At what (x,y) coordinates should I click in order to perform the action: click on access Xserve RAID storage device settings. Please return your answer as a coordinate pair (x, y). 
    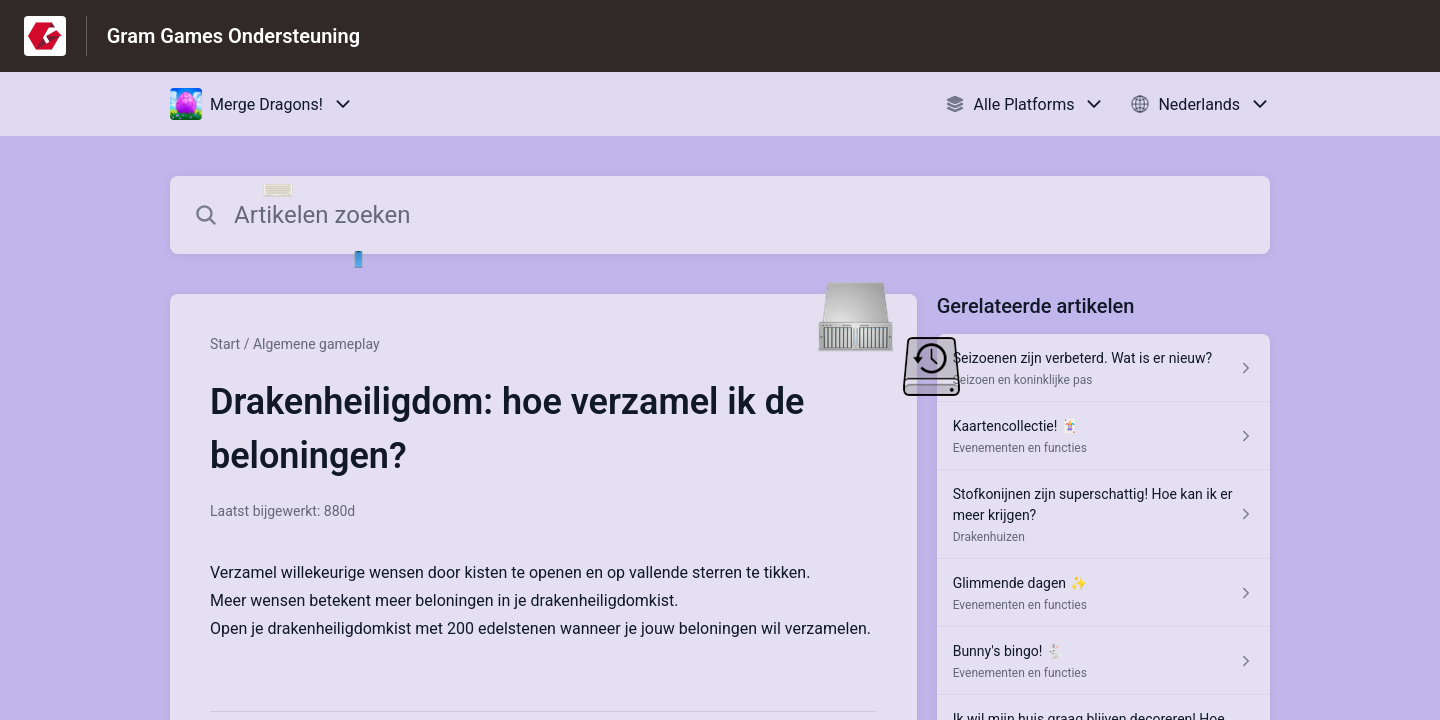
    Looking at the image, I should click on (855, 315).